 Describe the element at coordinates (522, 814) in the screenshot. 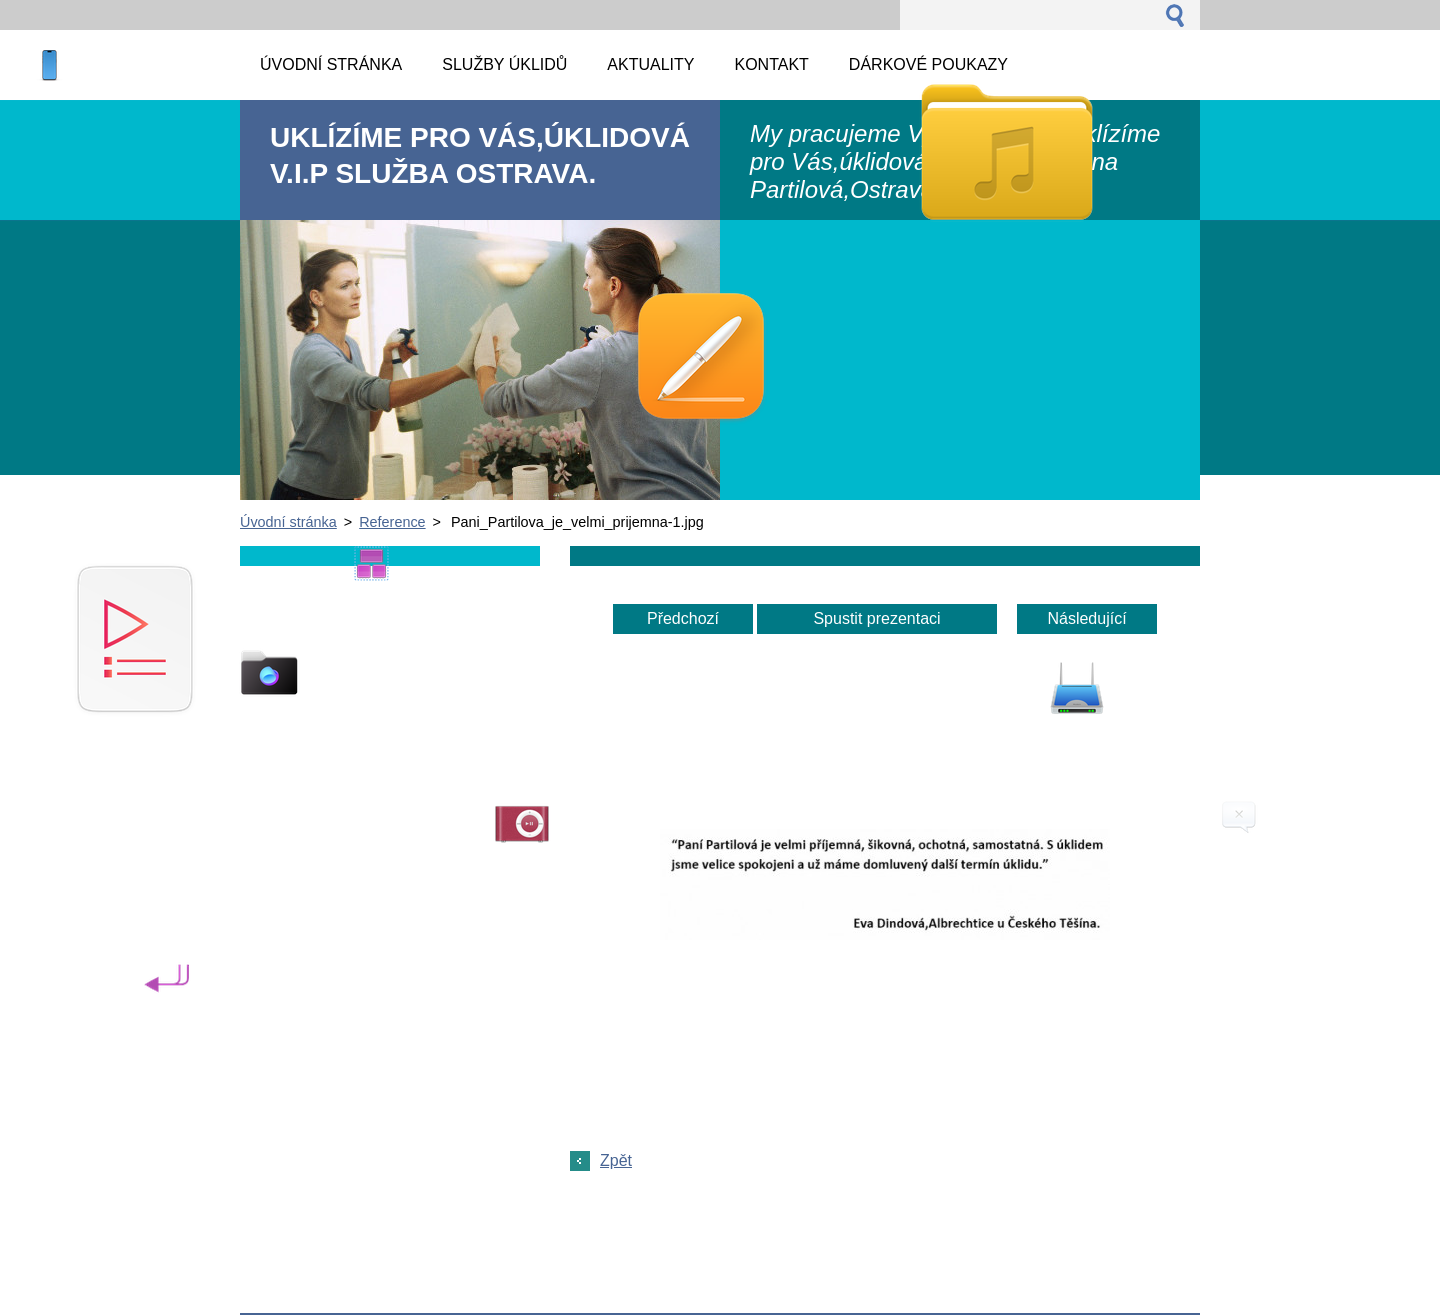

I see `indicates a connected iPod shuffle device` at that location.